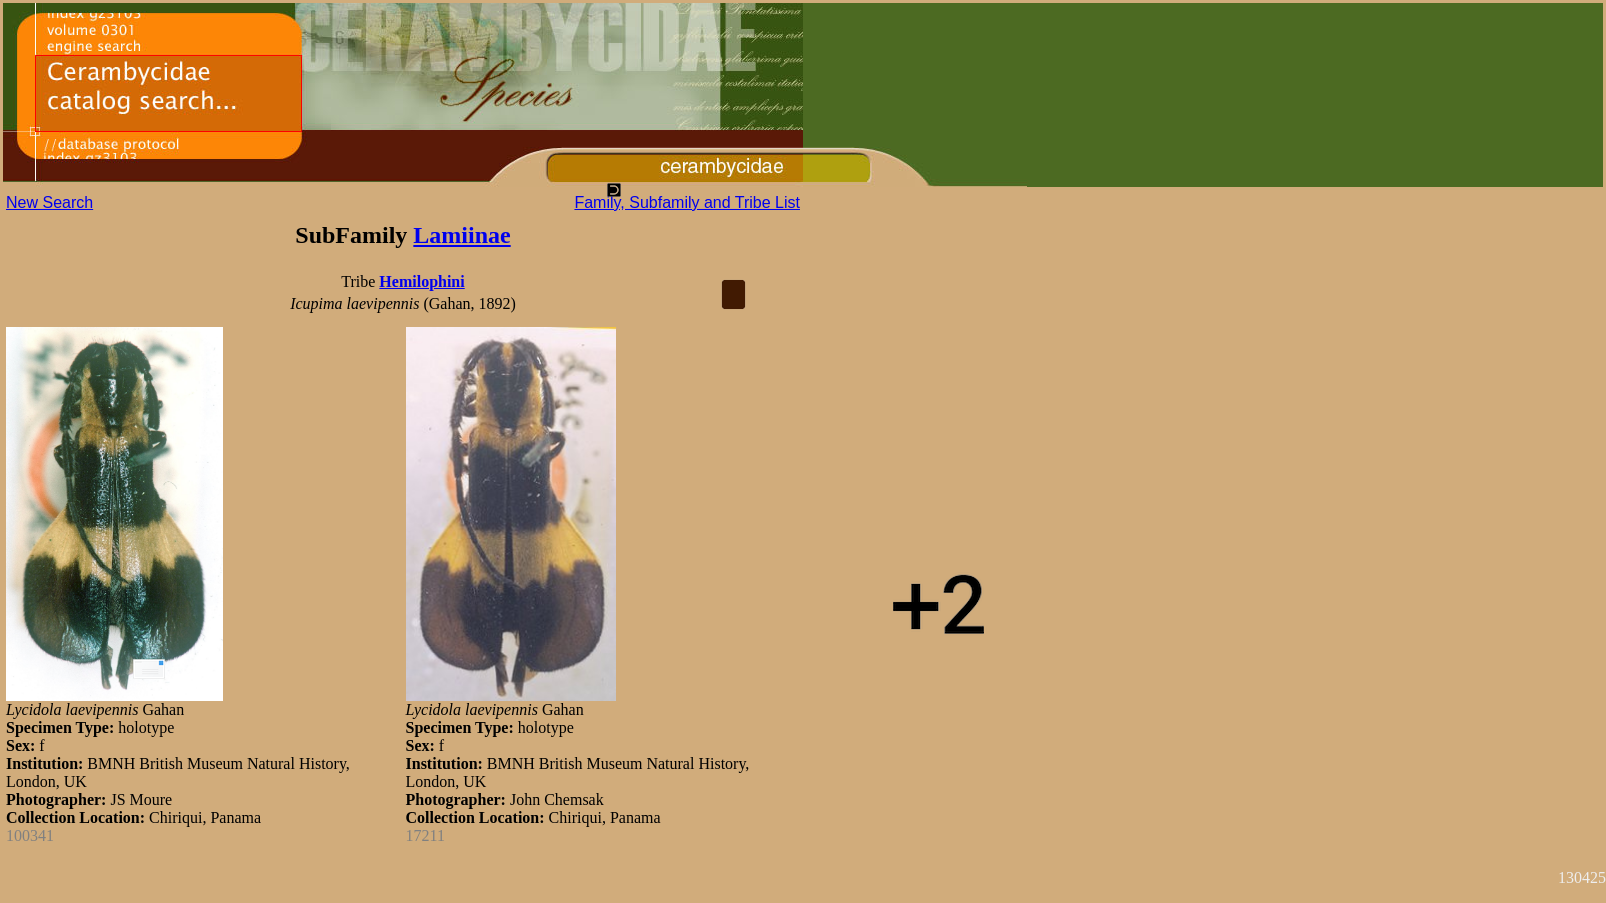  I want to click on increase exposure by 2 stops in photo editing, so click(938, 606).